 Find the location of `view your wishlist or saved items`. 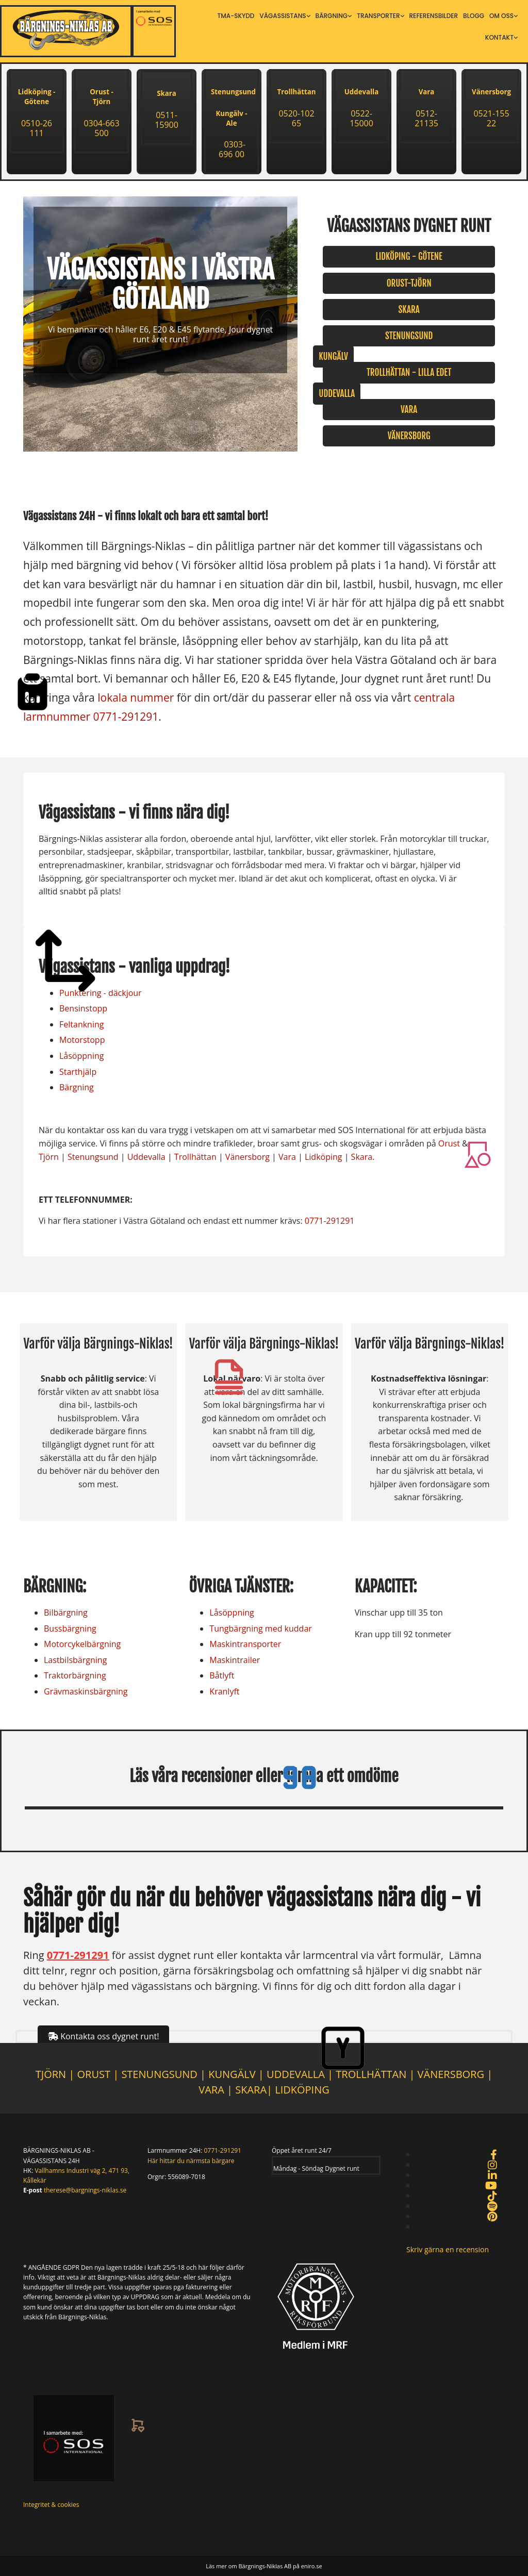

view your wishlist or saved items is located at coordinates (137, 2425).